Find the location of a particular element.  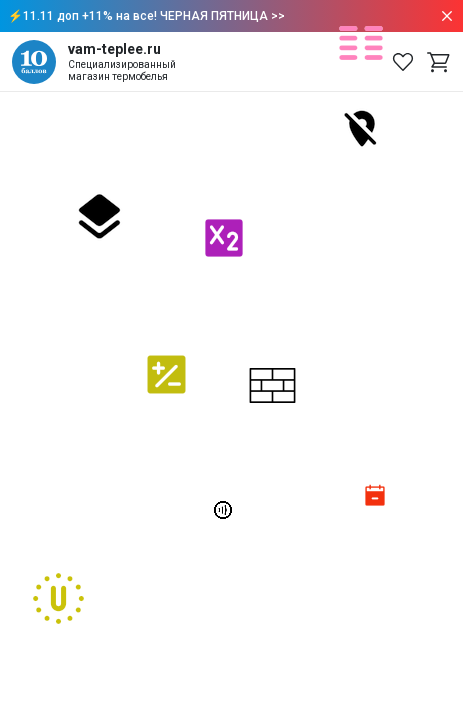

switch to column view layout is located at coordinates (361, 43).